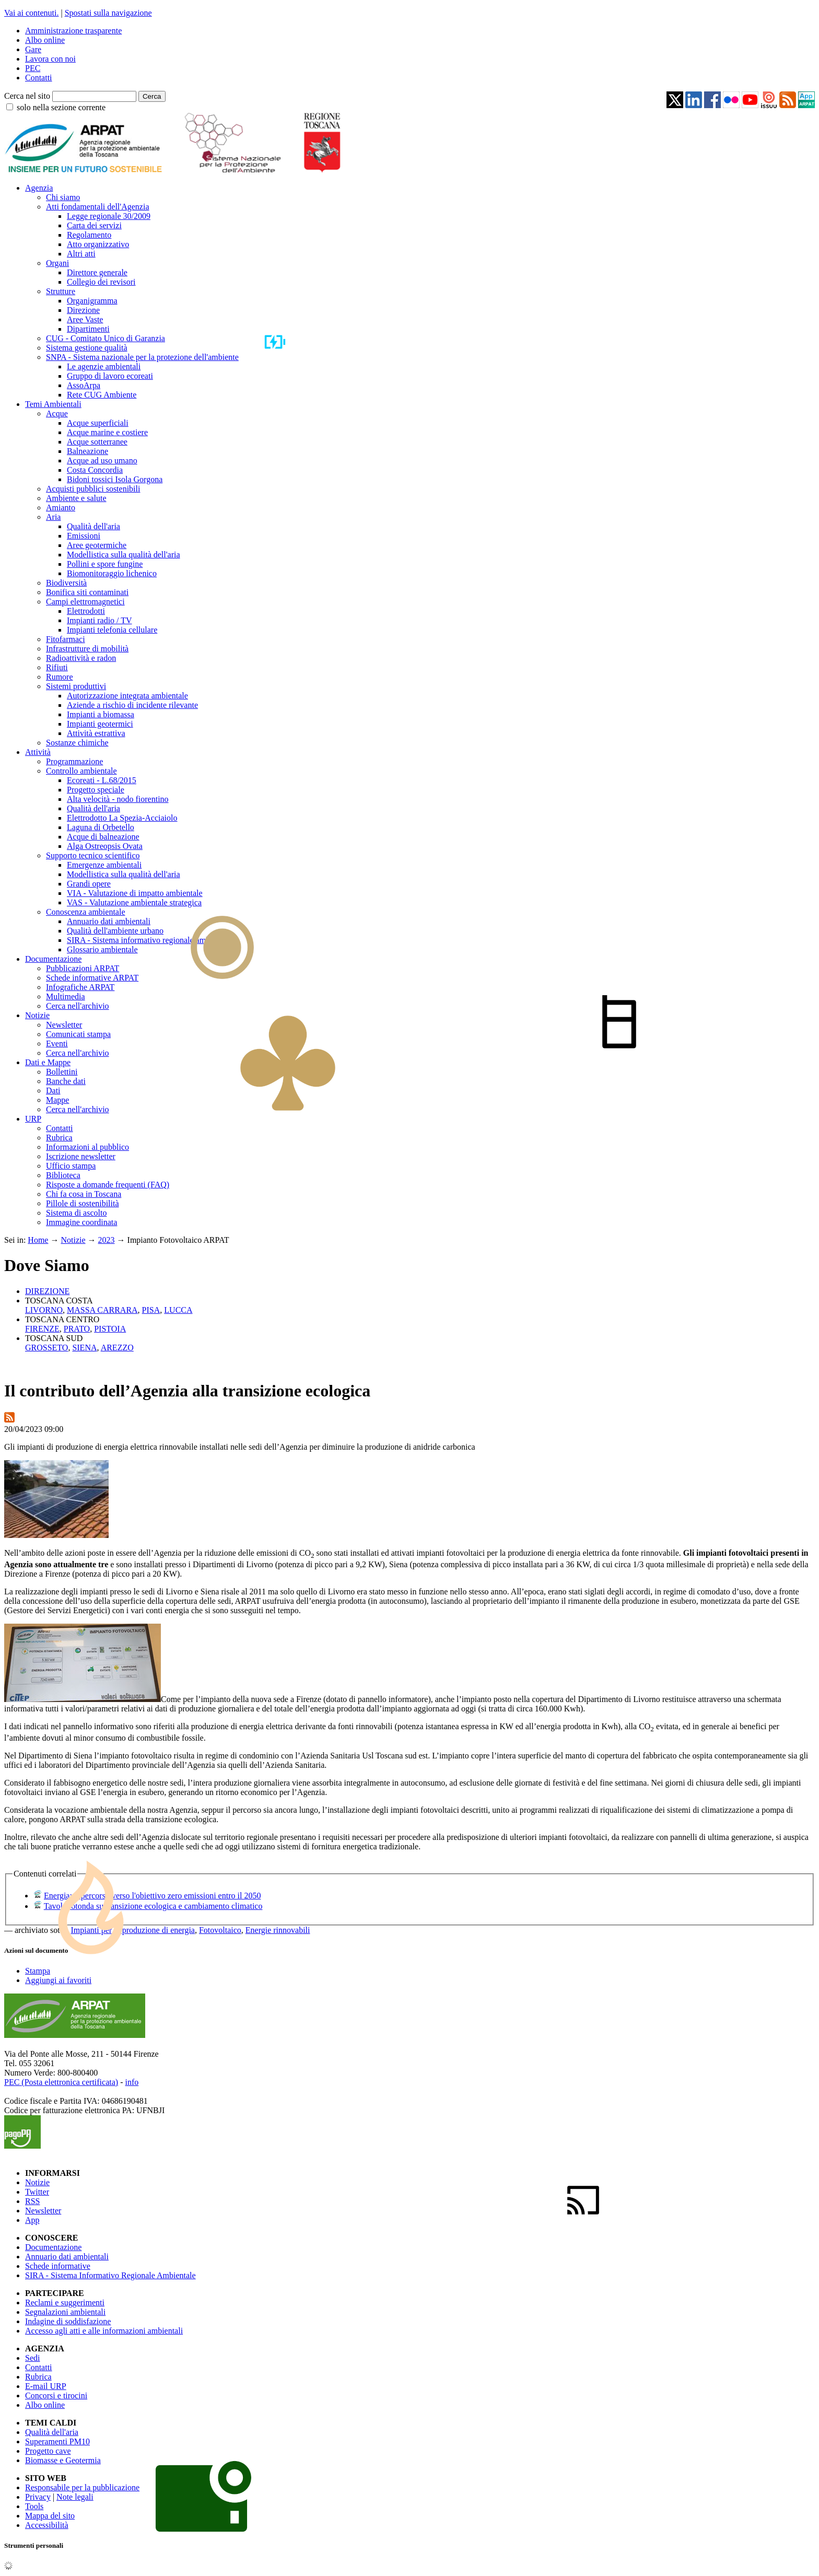  I want to click on represents the clubs suit in a card game app, so click(288, 1063).